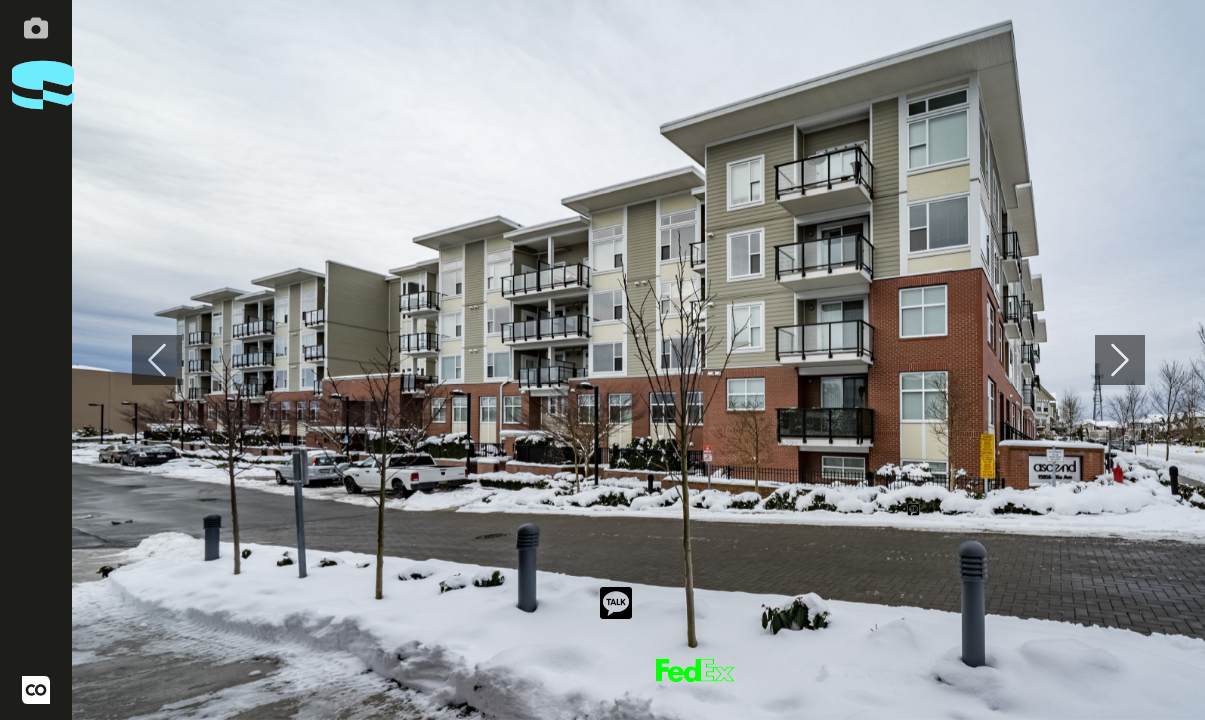 This screenshot has height=720, width=1205. What do you see at coordinates (616, 603) in the screenshot?
I see `open KakaoTalk messaging app` at bounding box center [616, 603].